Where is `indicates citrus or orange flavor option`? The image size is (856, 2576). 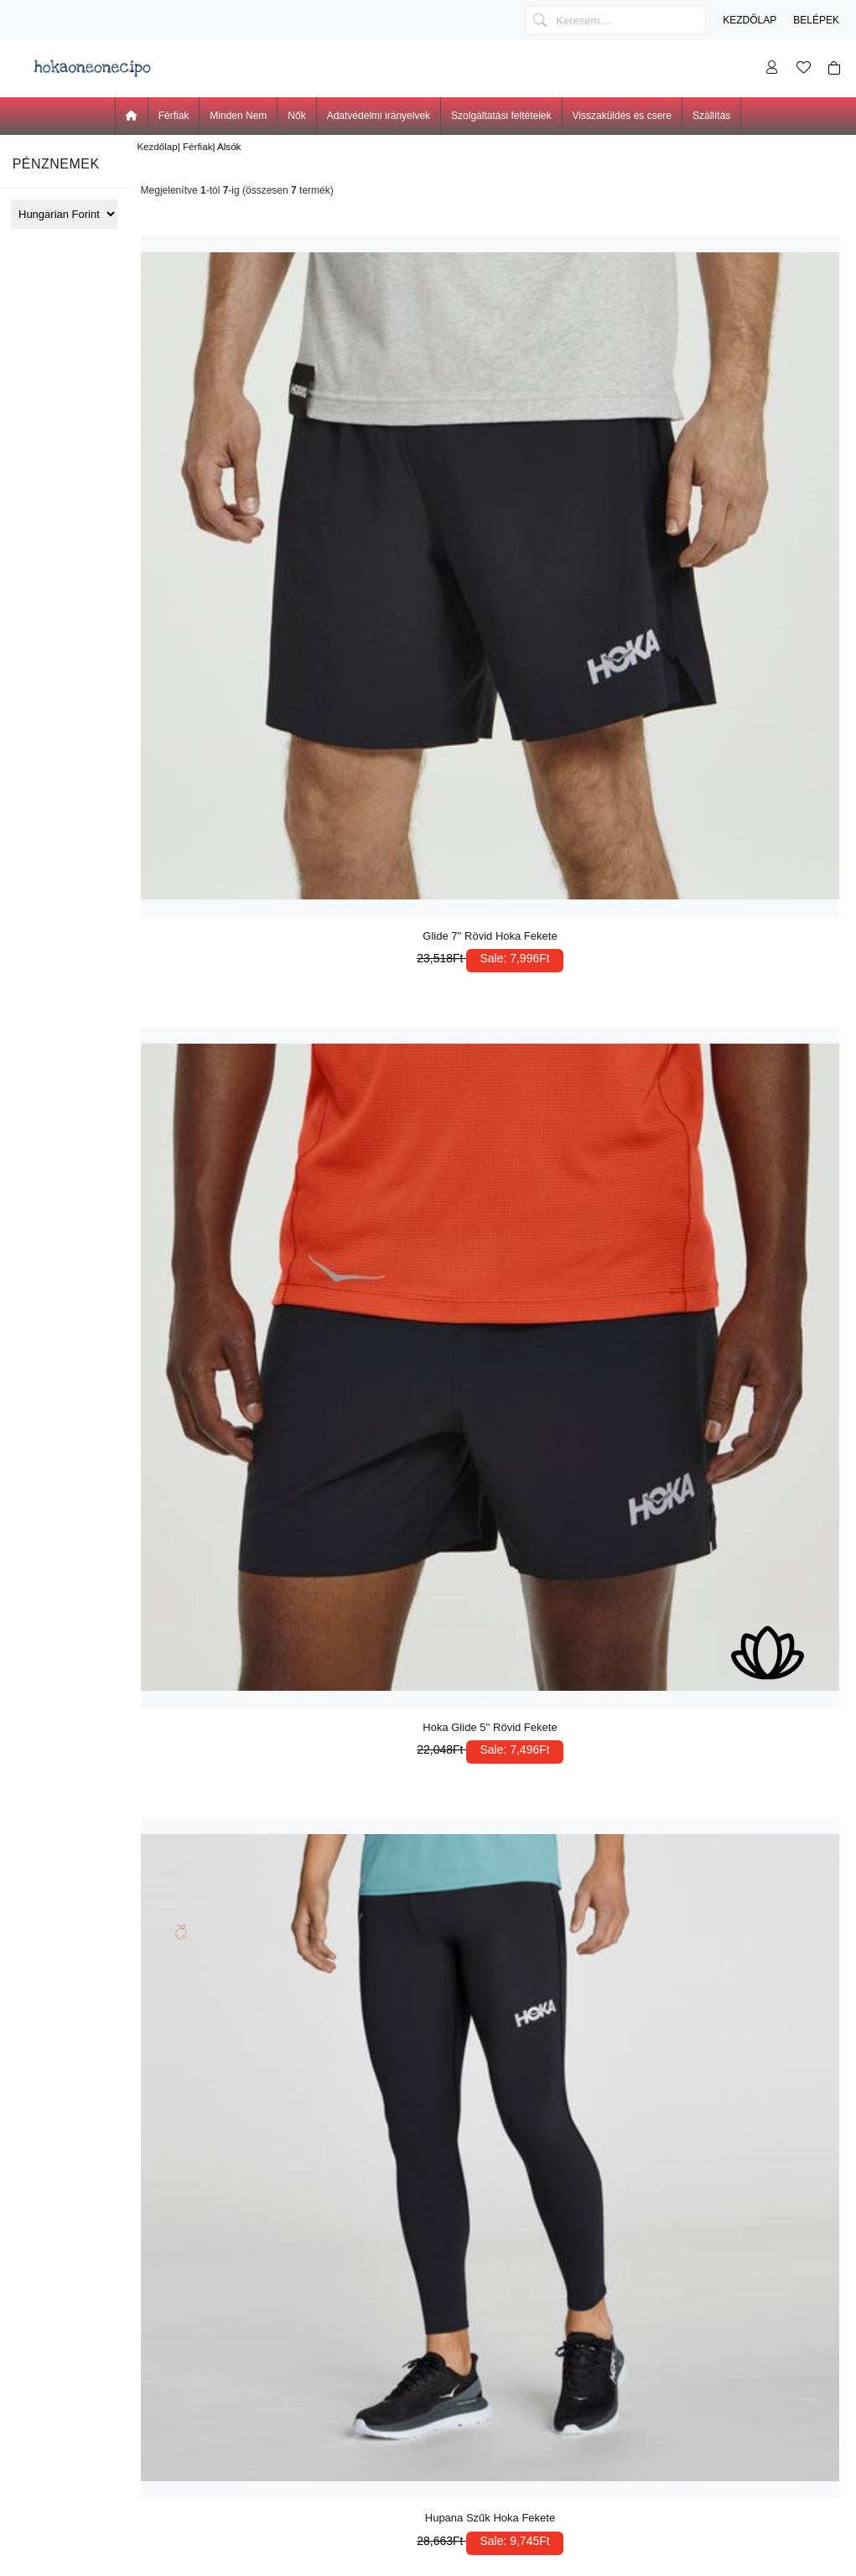 indicates citrus or orange flavor option is located at coordinates (181, 1932).